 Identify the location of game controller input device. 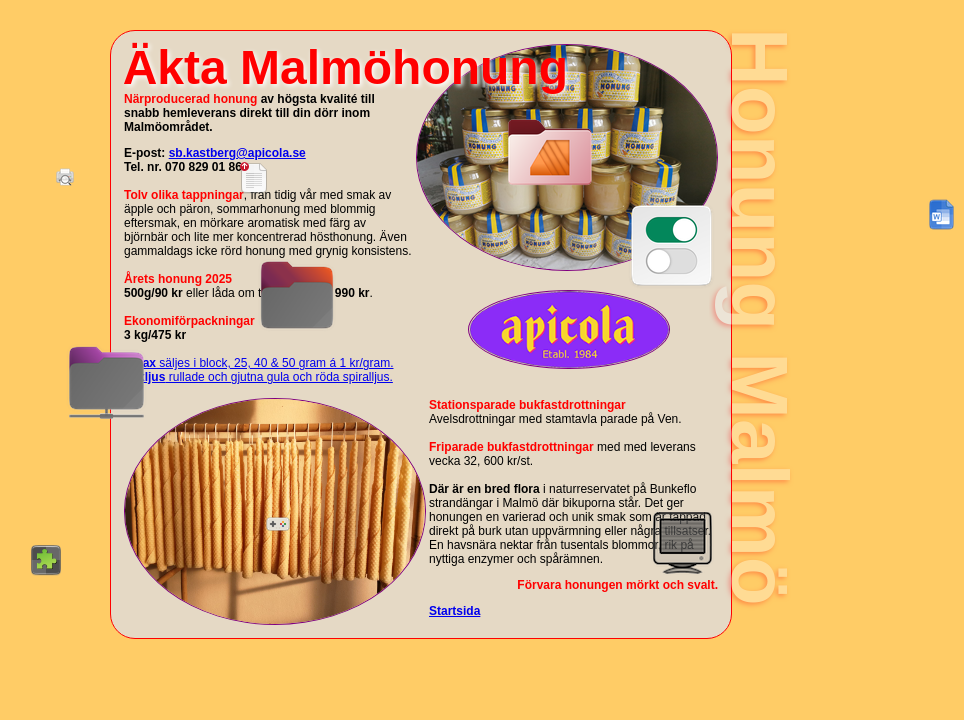
(278, 524).